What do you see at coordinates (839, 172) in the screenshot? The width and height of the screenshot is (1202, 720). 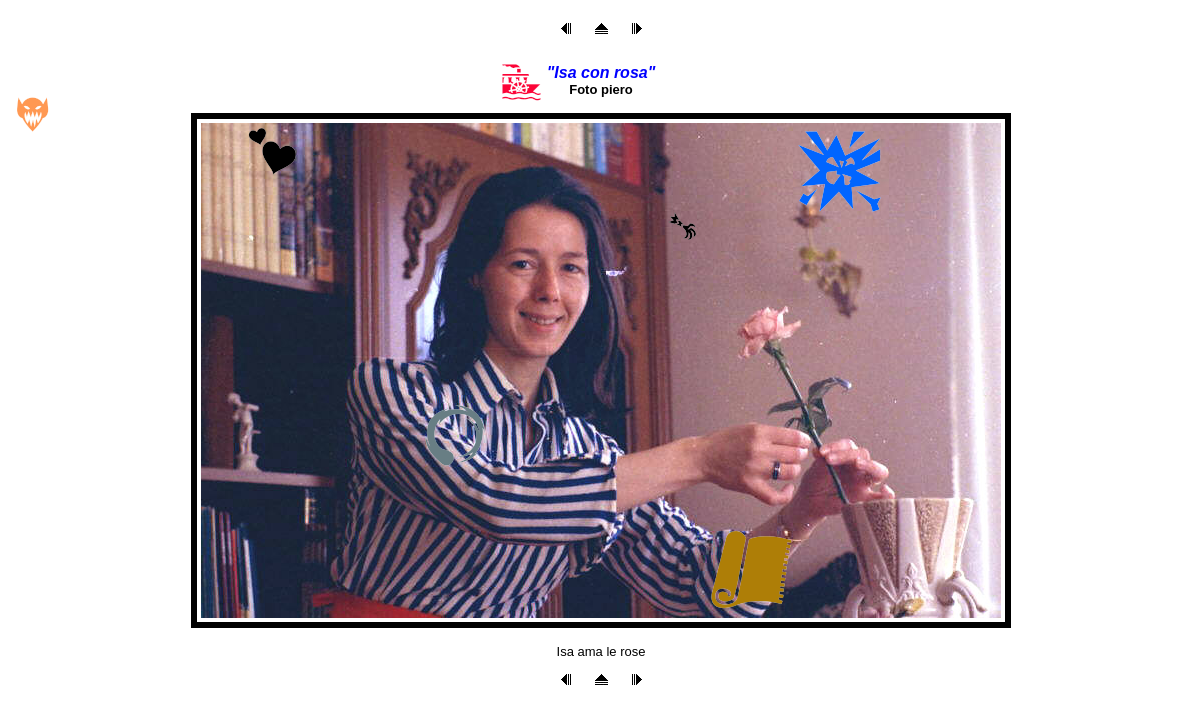 I see `trigger an explosion or blast effect` at bounding box center [839, 172].